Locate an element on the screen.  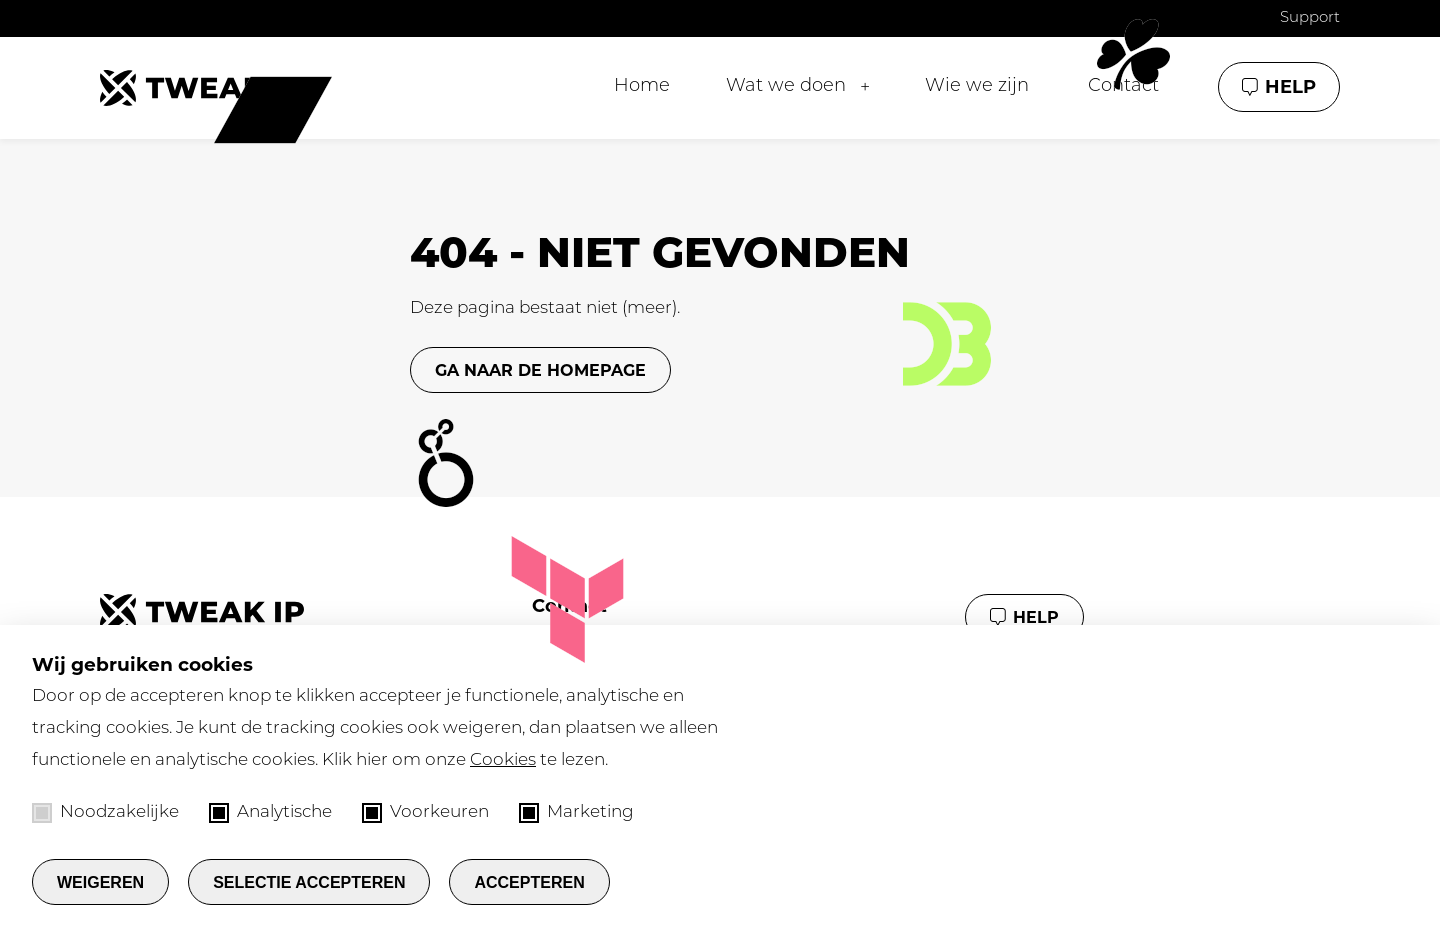
open looker data analytics platform is located at coordinates (446, 463).